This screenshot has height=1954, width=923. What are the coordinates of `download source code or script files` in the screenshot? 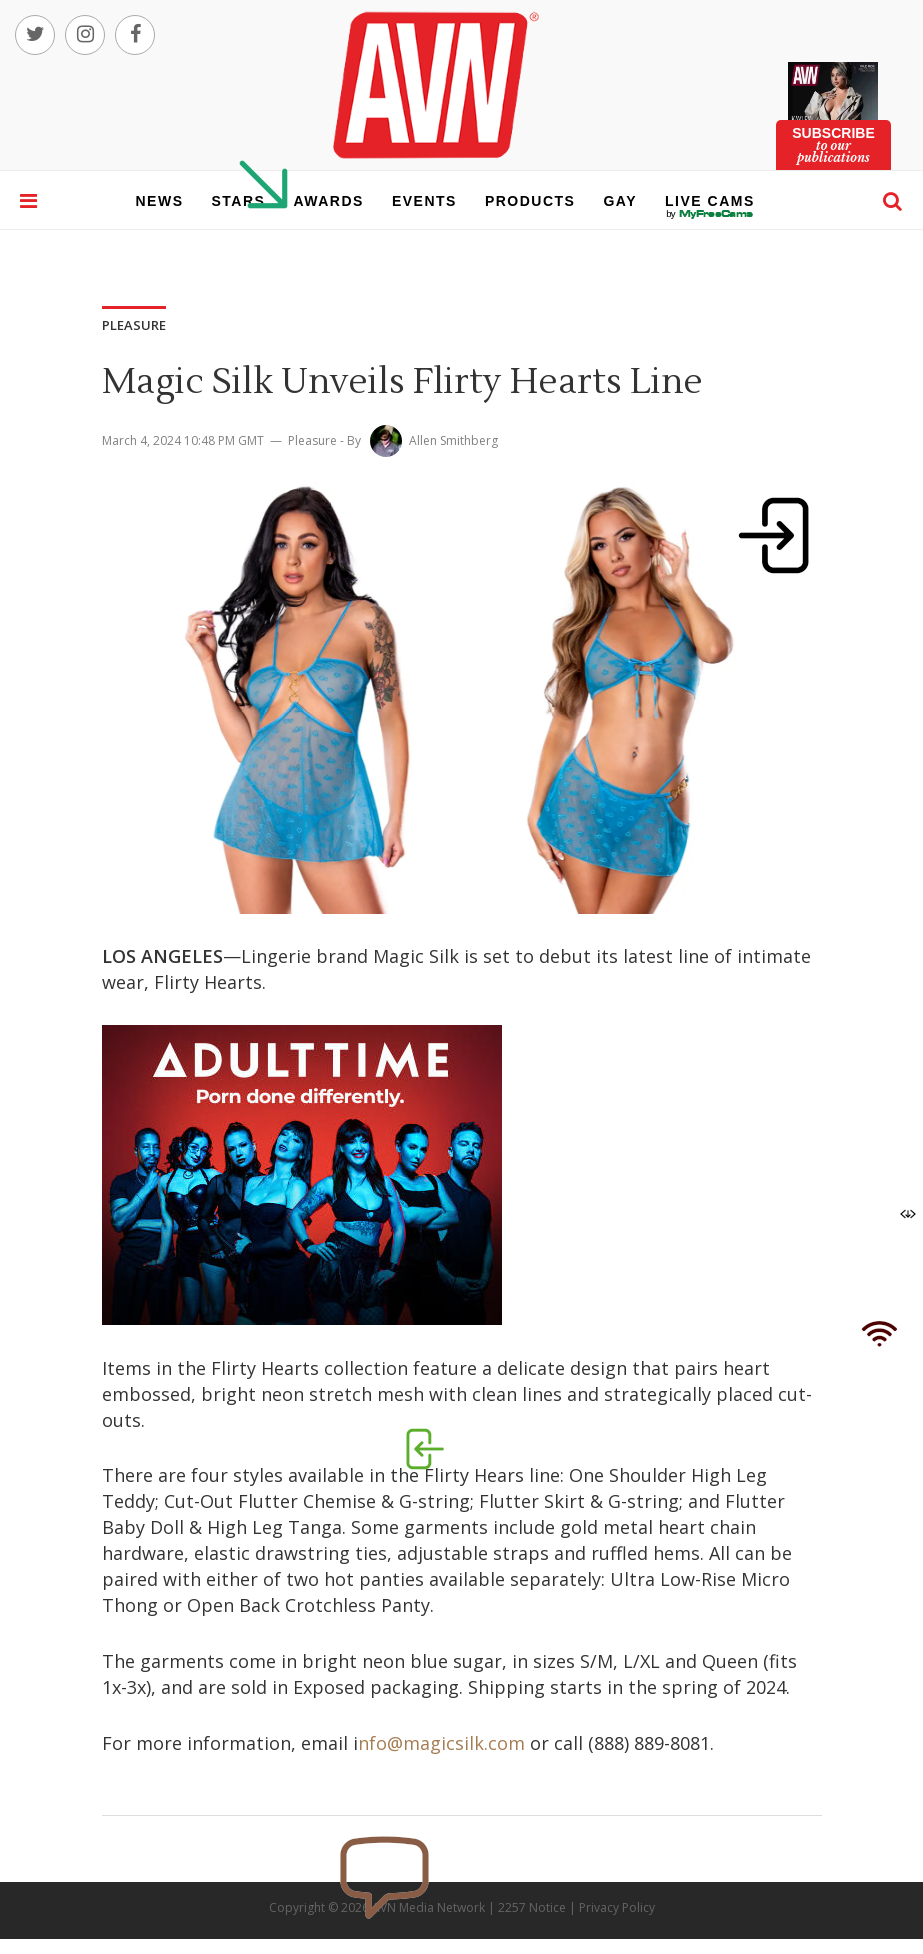 It's located at (908, 1214).